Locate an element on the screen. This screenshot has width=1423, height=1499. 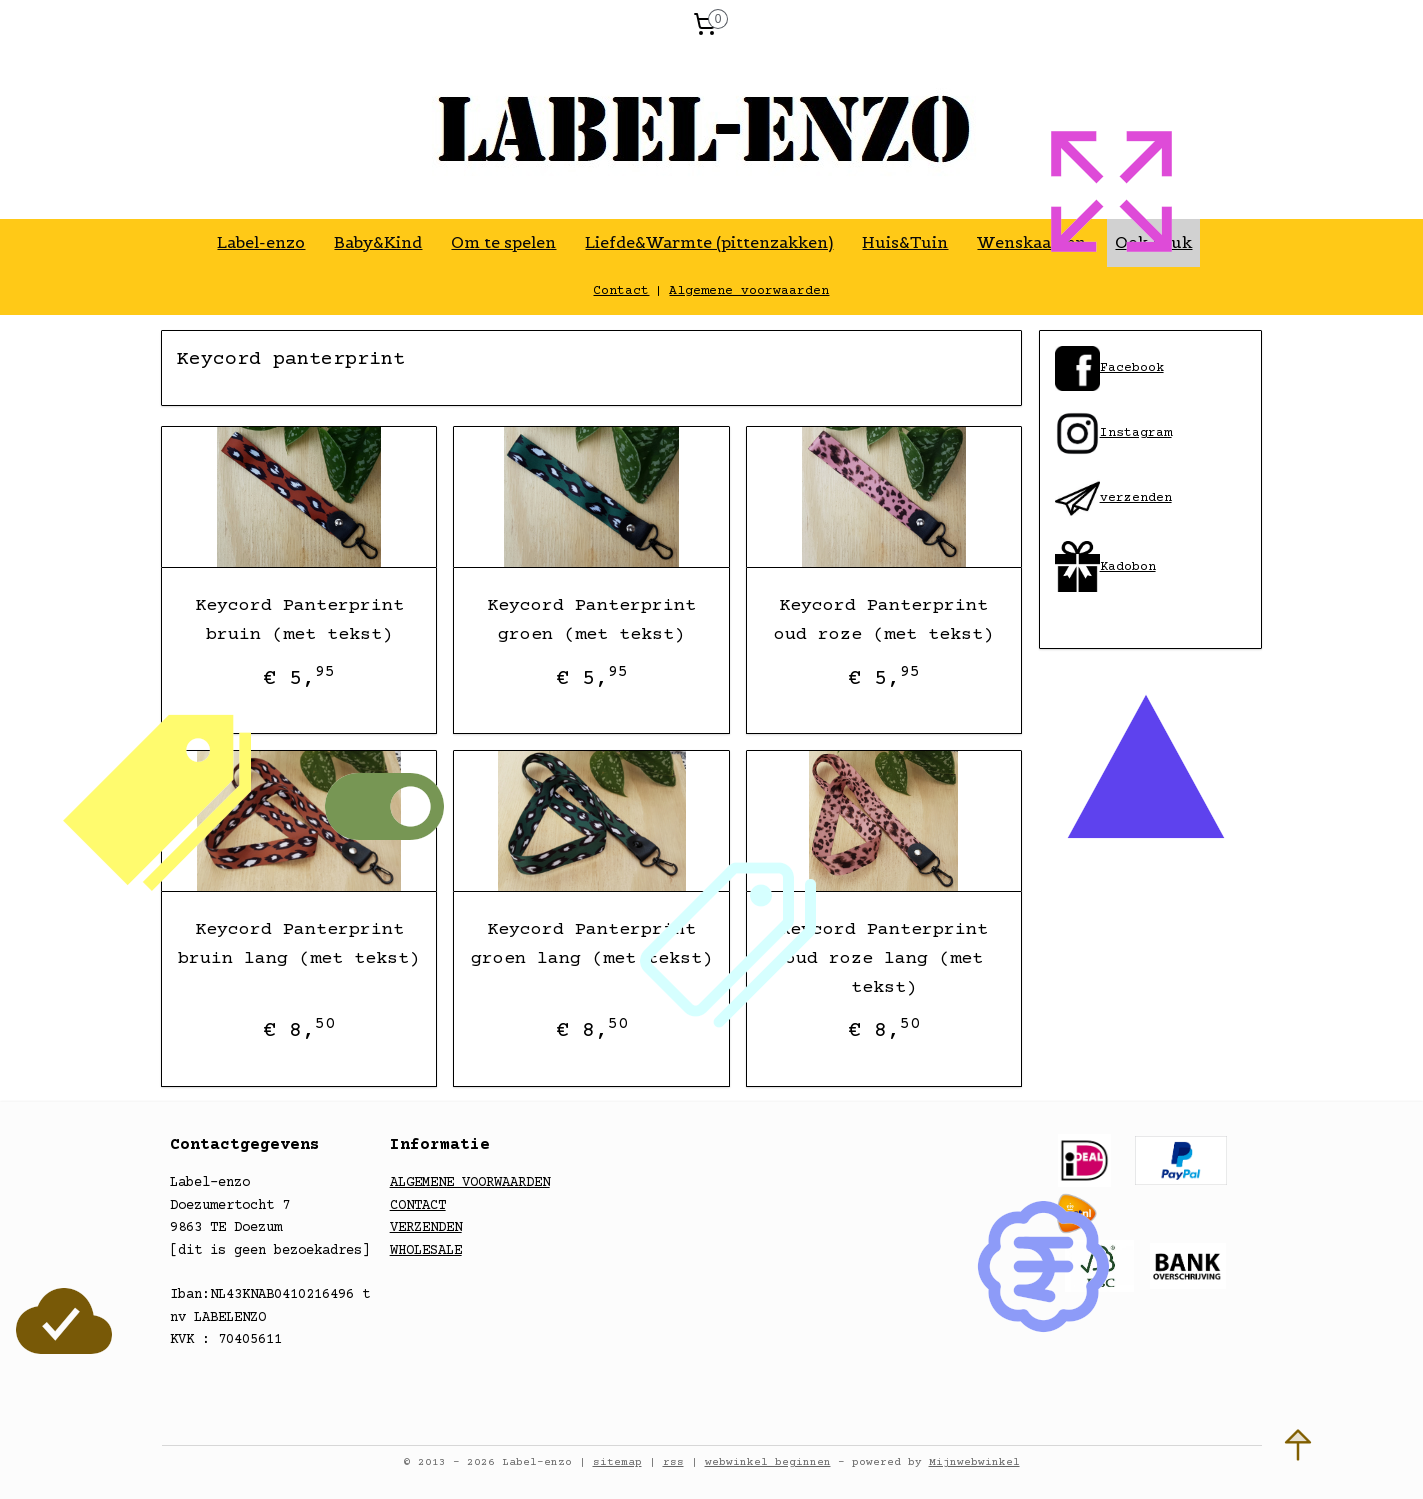
view tags or labels is located at coordinates (728, 945).